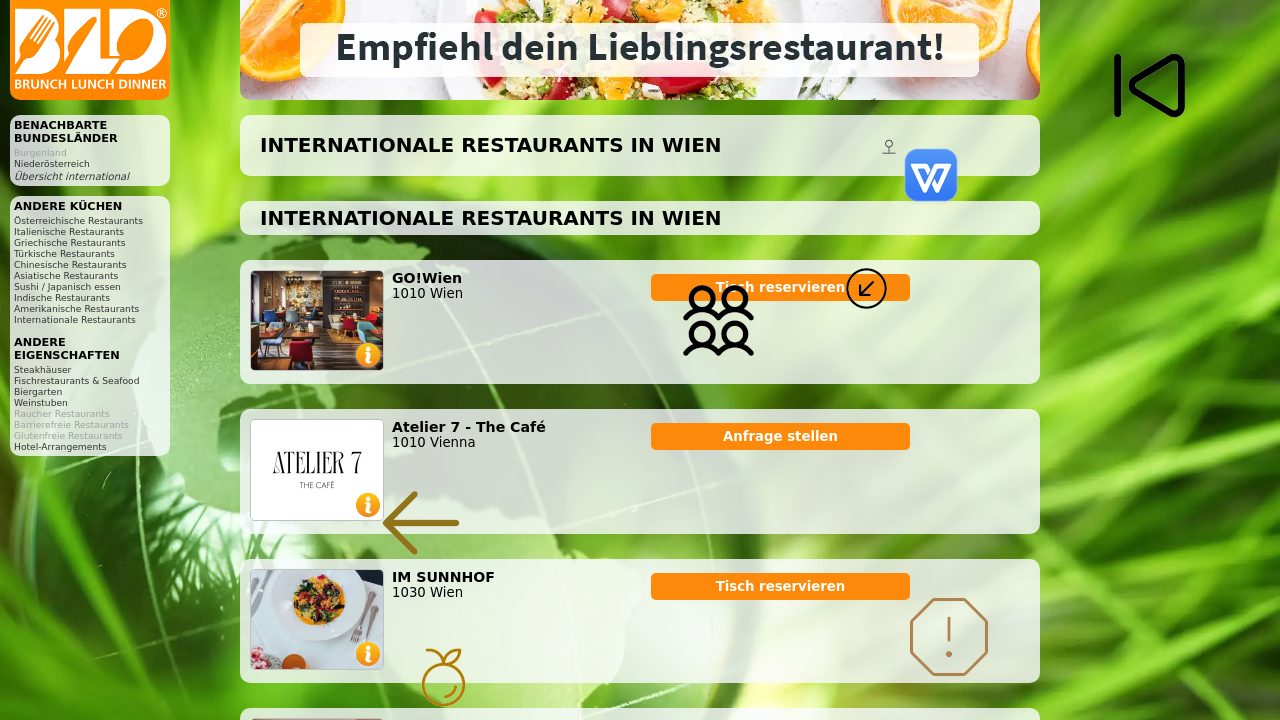 This screenshot has height=720, width=1280. I want to click on go back to the previous screen, so click(421, 523).